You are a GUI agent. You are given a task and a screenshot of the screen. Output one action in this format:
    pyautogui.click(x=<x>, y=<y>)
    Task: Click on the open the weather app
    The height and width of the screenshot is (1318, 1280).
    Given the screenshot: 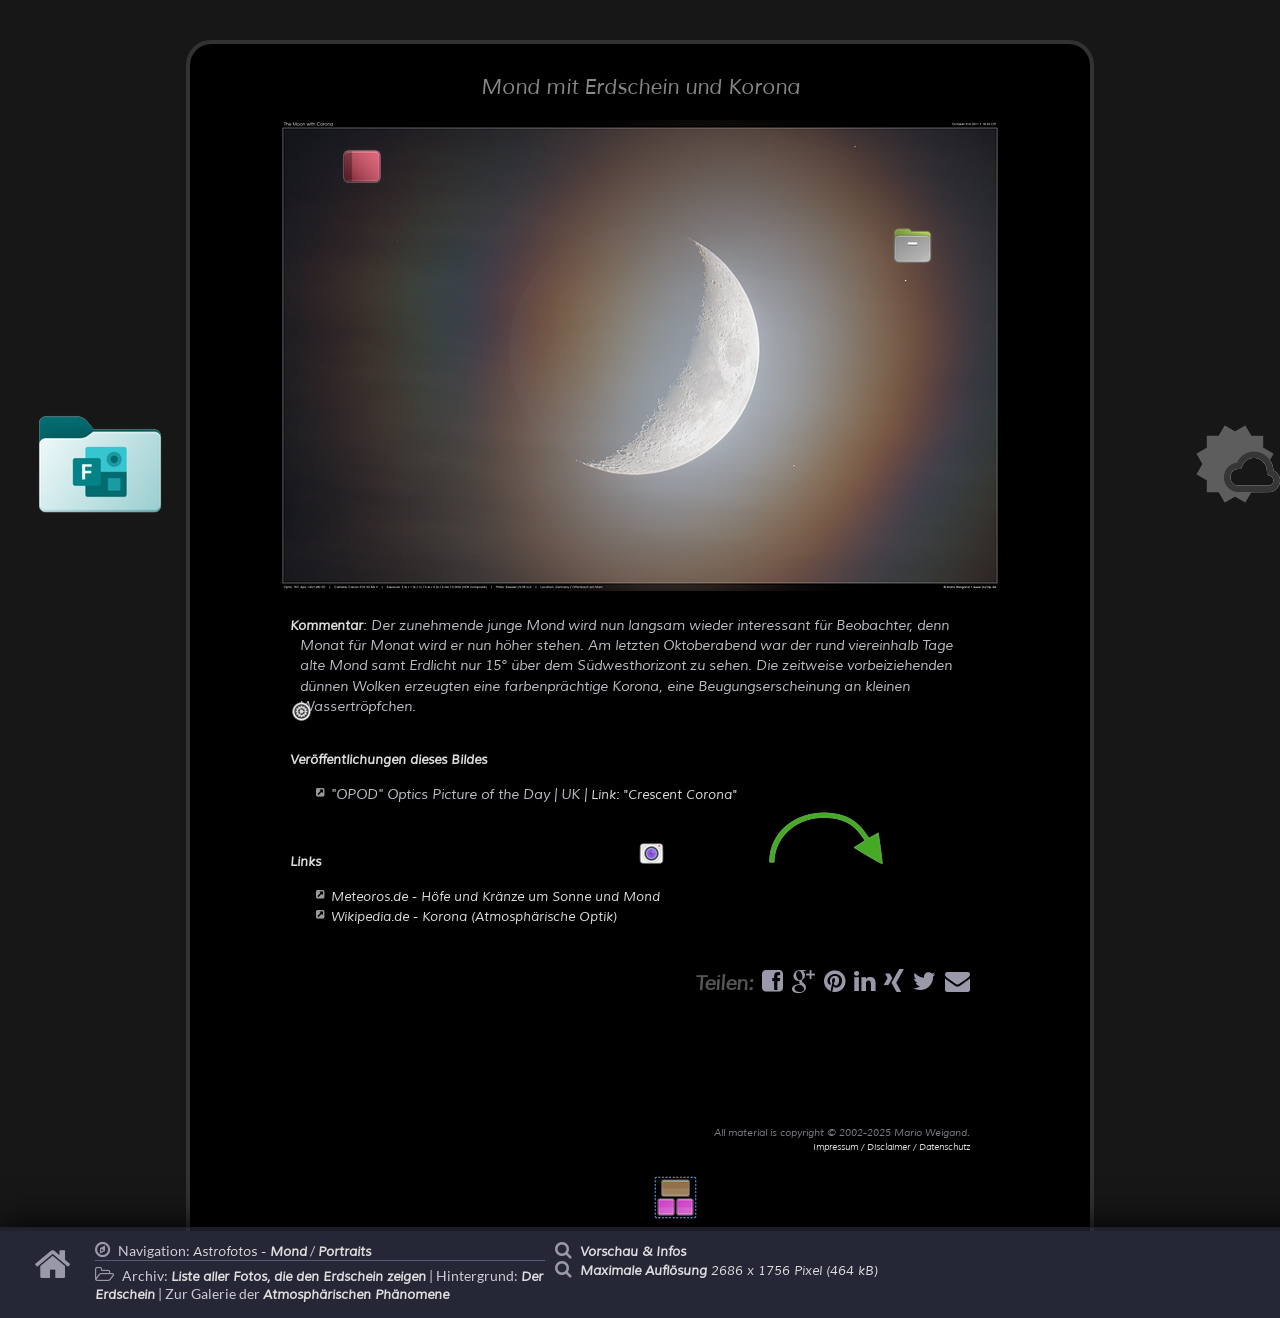 What is the action you would take?
    pyautogui.click(x=1235, y=464)
    